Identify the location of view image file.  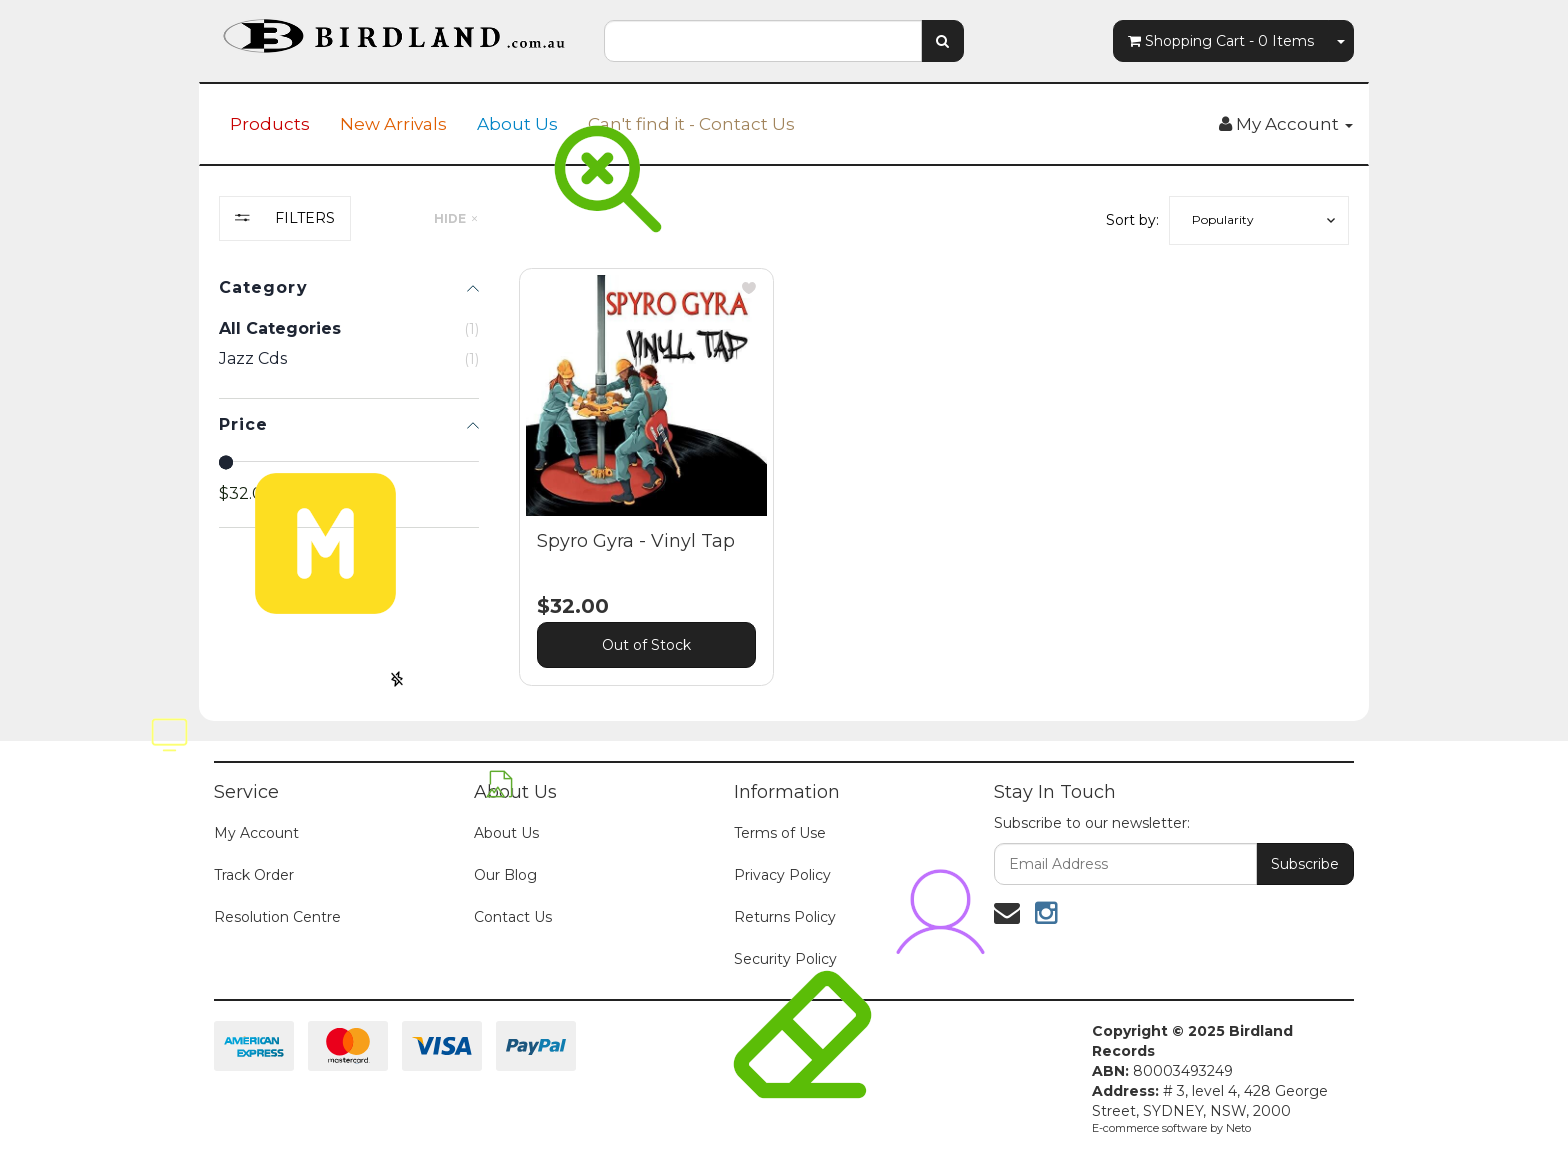
(501, 784).